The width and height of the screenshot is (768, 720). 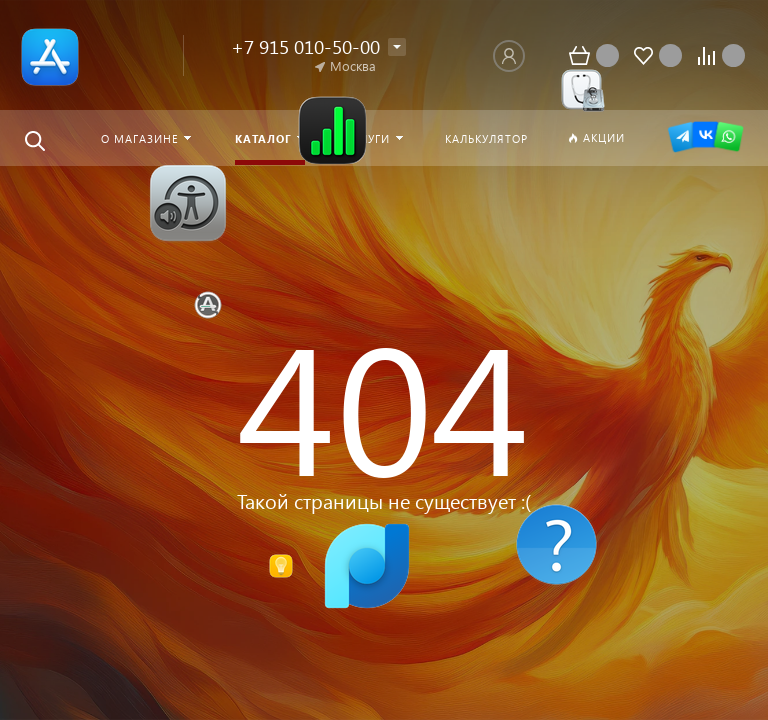 I want to click on open Disk Utility to manage storage drives, so click(x=581, y=89).